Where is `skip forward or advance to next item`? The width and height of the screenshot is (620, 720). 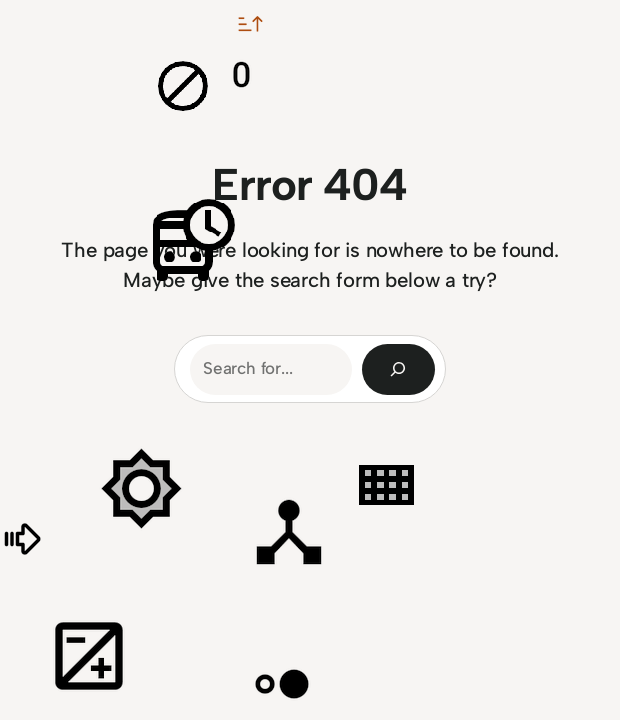 skip forward or advance to next item is located at coordinates (23, 539).